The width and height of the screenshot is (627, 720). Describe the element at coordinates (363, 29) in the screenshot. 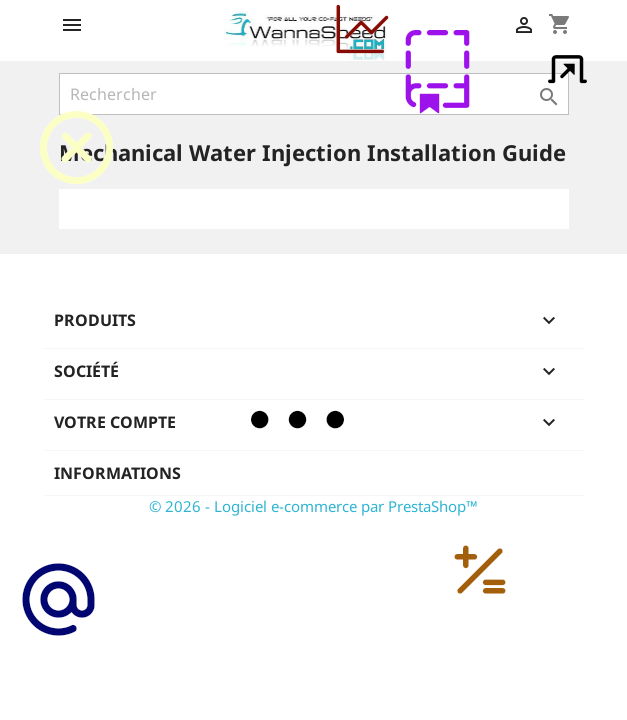

I see `view analytics or statistics` at that location.